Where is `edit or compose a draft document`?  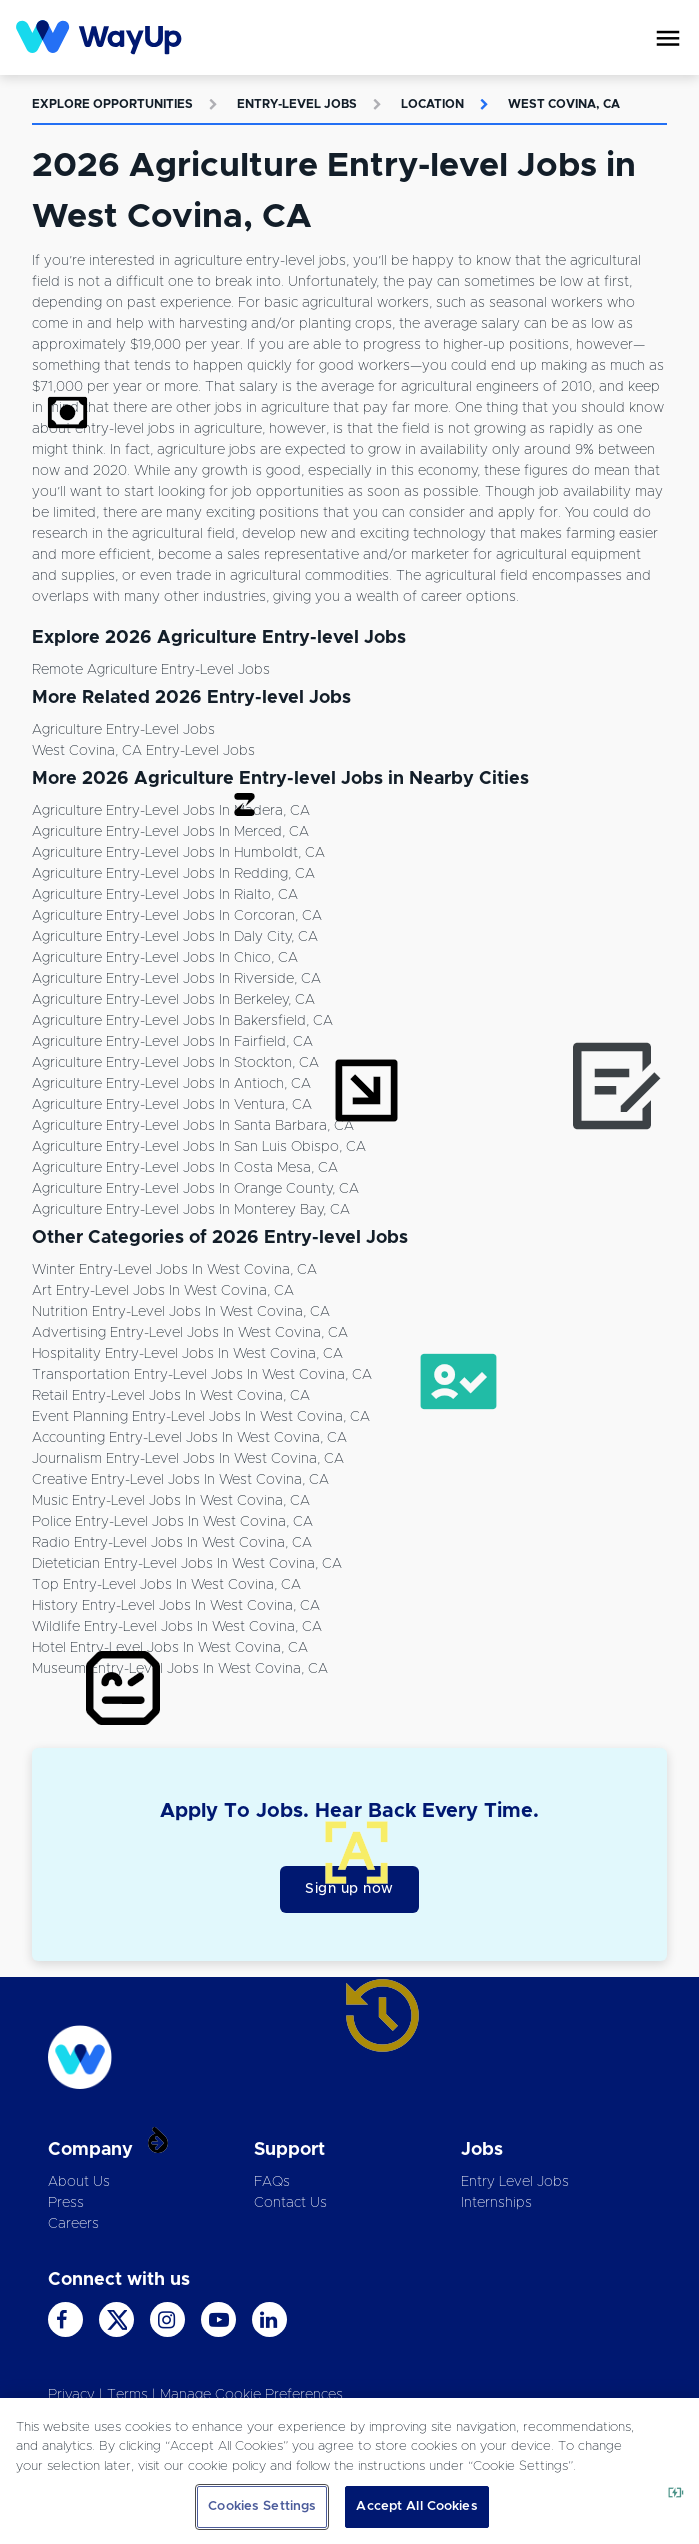
edit or compose a draft document is located at coordinates (612, 1086).